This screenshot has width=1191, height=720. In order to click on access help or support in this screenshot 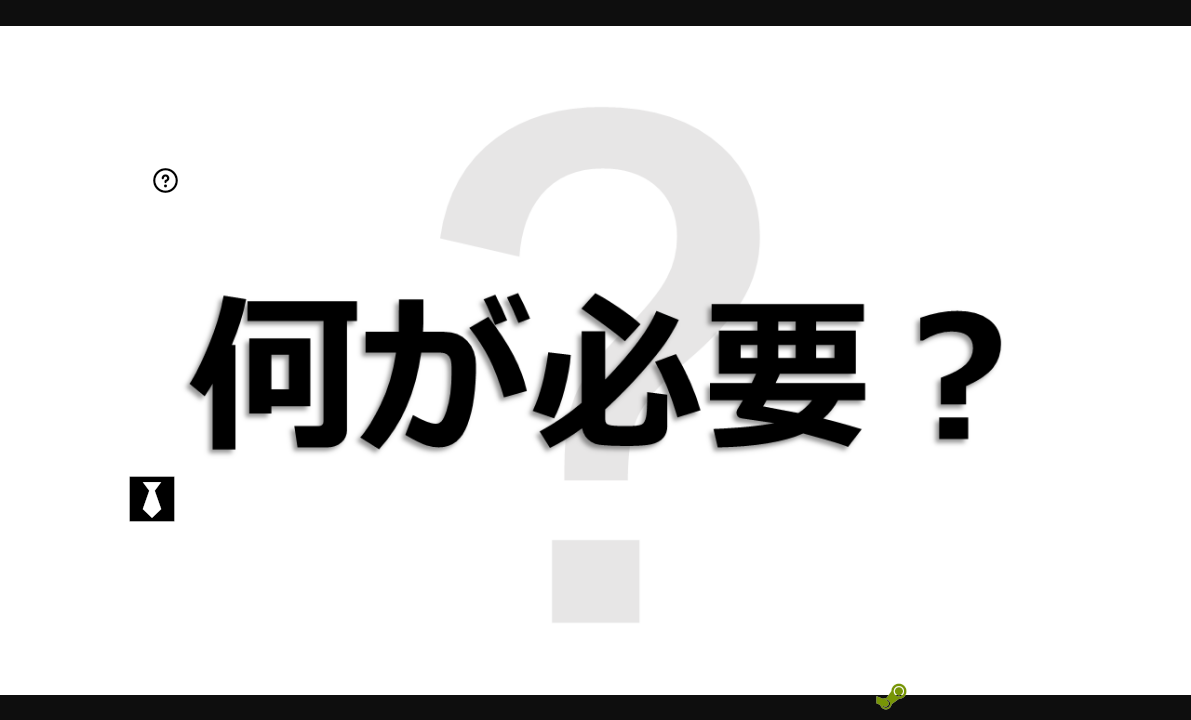, I will do `click(165, 180)`.